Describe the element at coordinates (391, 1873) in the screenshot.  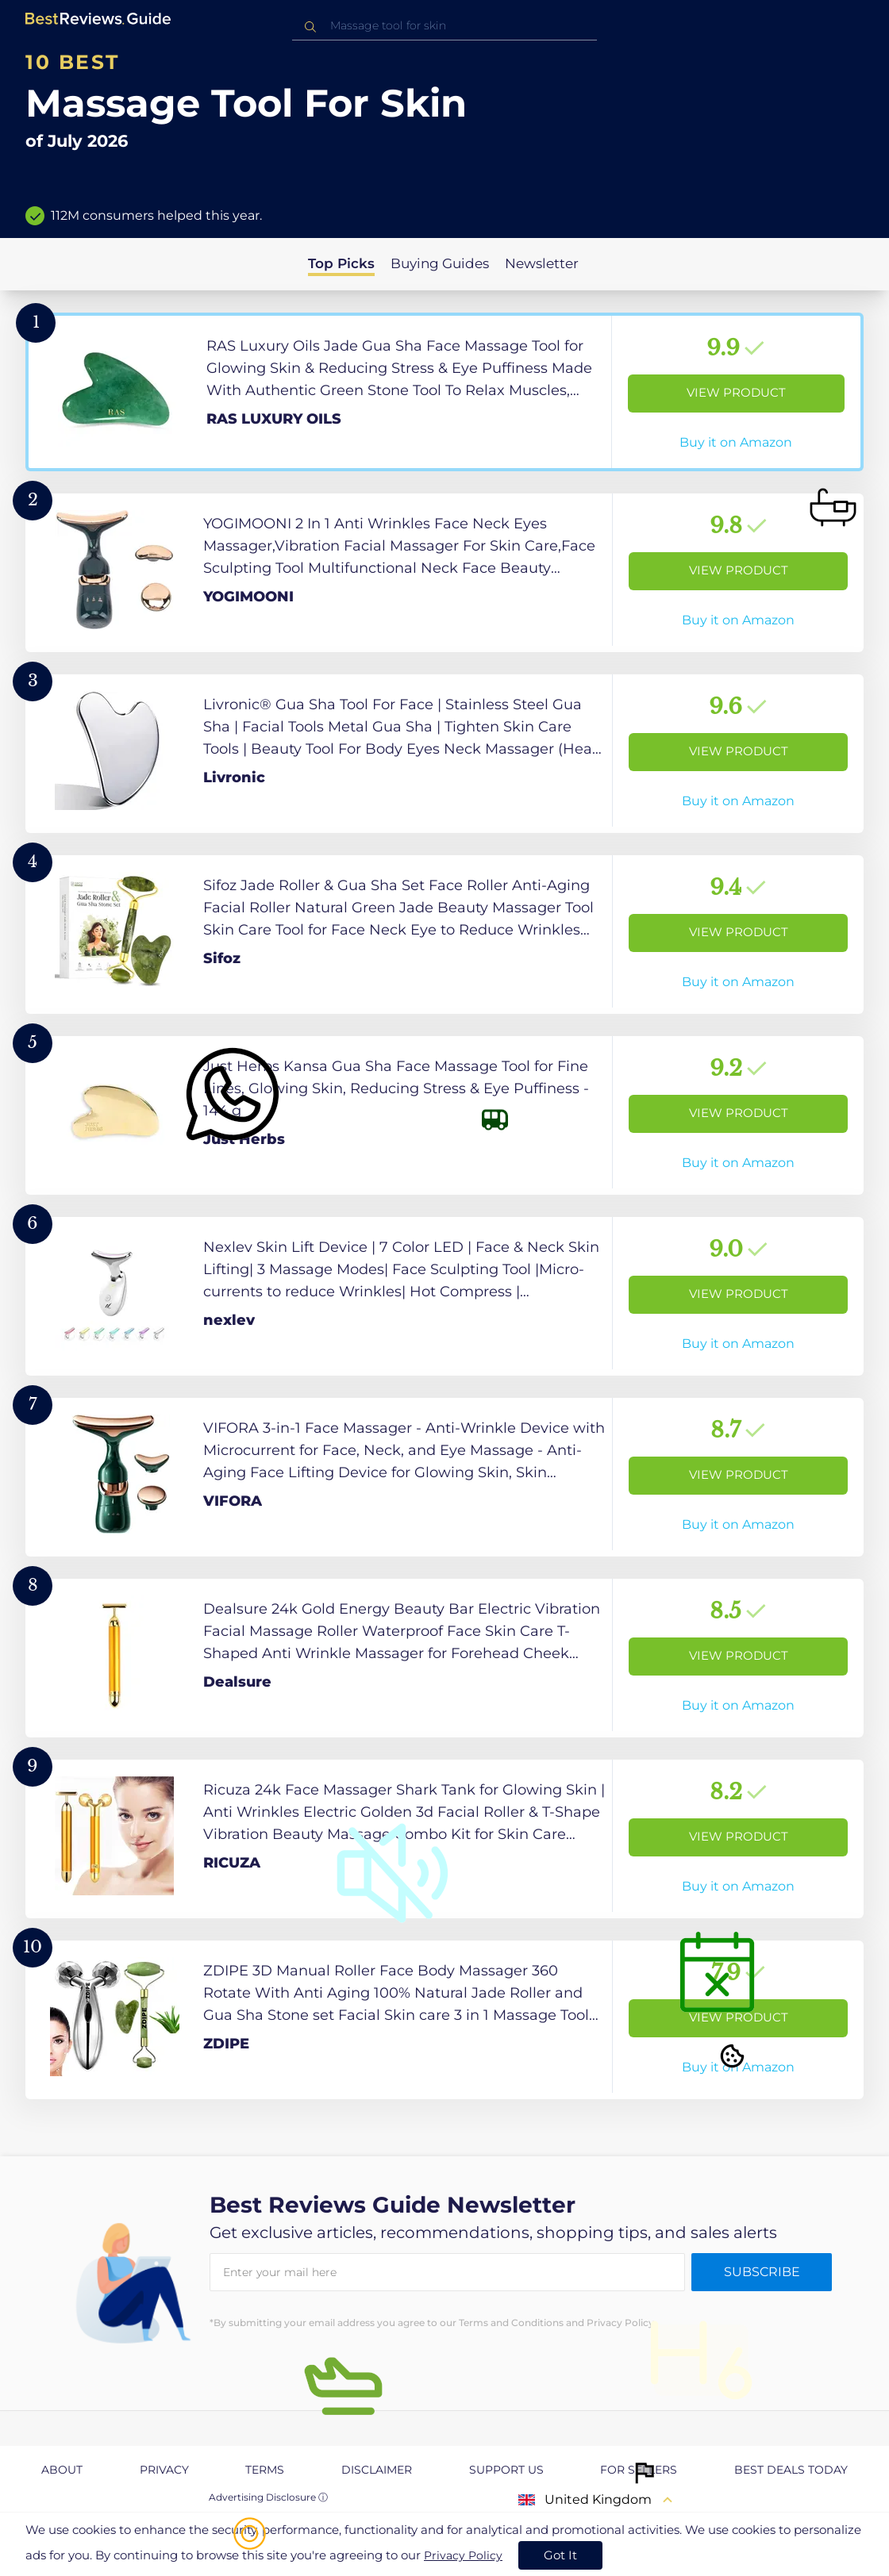
I see `mute audio or sound` at that location.